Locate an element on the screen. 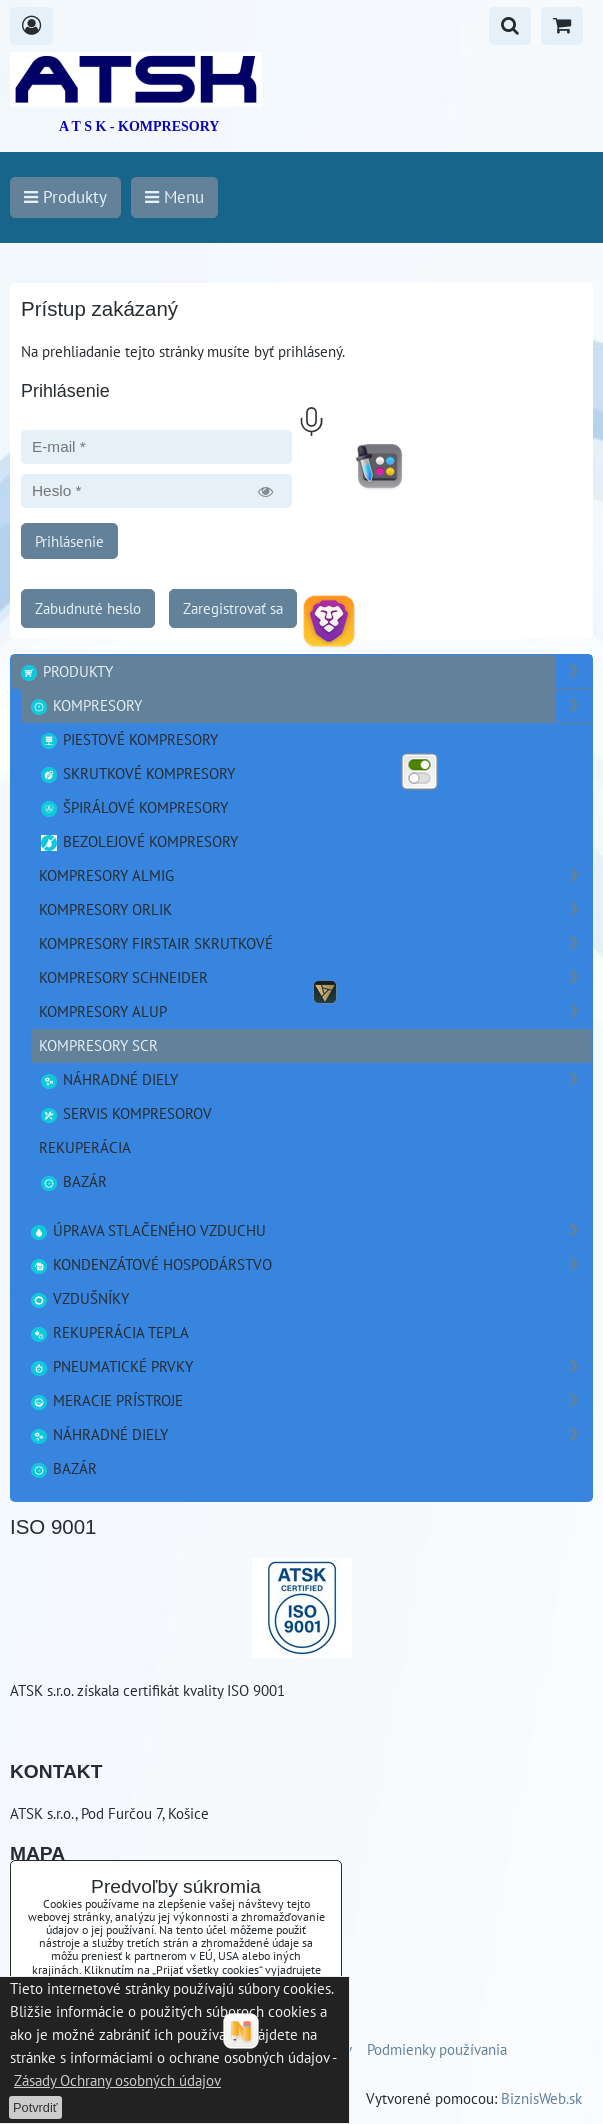 Image resolution: width=603 pixels, height=2124 pixels. access microphone settings is located at coordinates (311, 421).